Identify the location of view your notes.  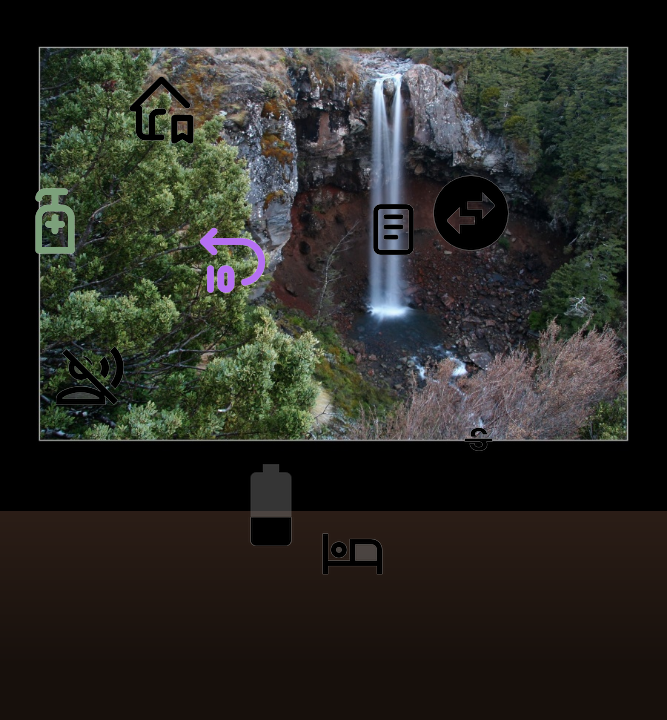
(393, 229).